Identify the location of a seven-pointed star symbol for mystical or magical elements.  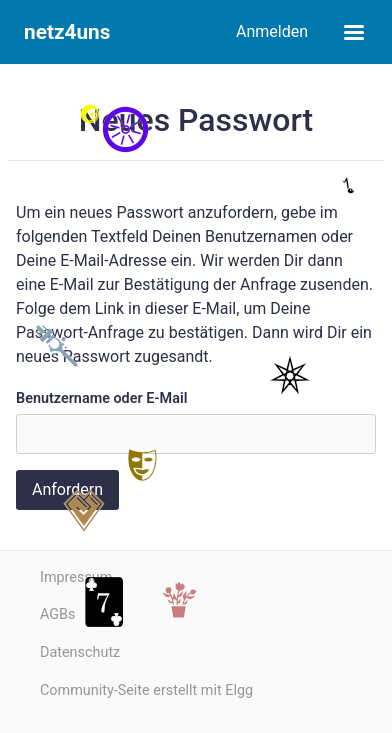
(290, 375).